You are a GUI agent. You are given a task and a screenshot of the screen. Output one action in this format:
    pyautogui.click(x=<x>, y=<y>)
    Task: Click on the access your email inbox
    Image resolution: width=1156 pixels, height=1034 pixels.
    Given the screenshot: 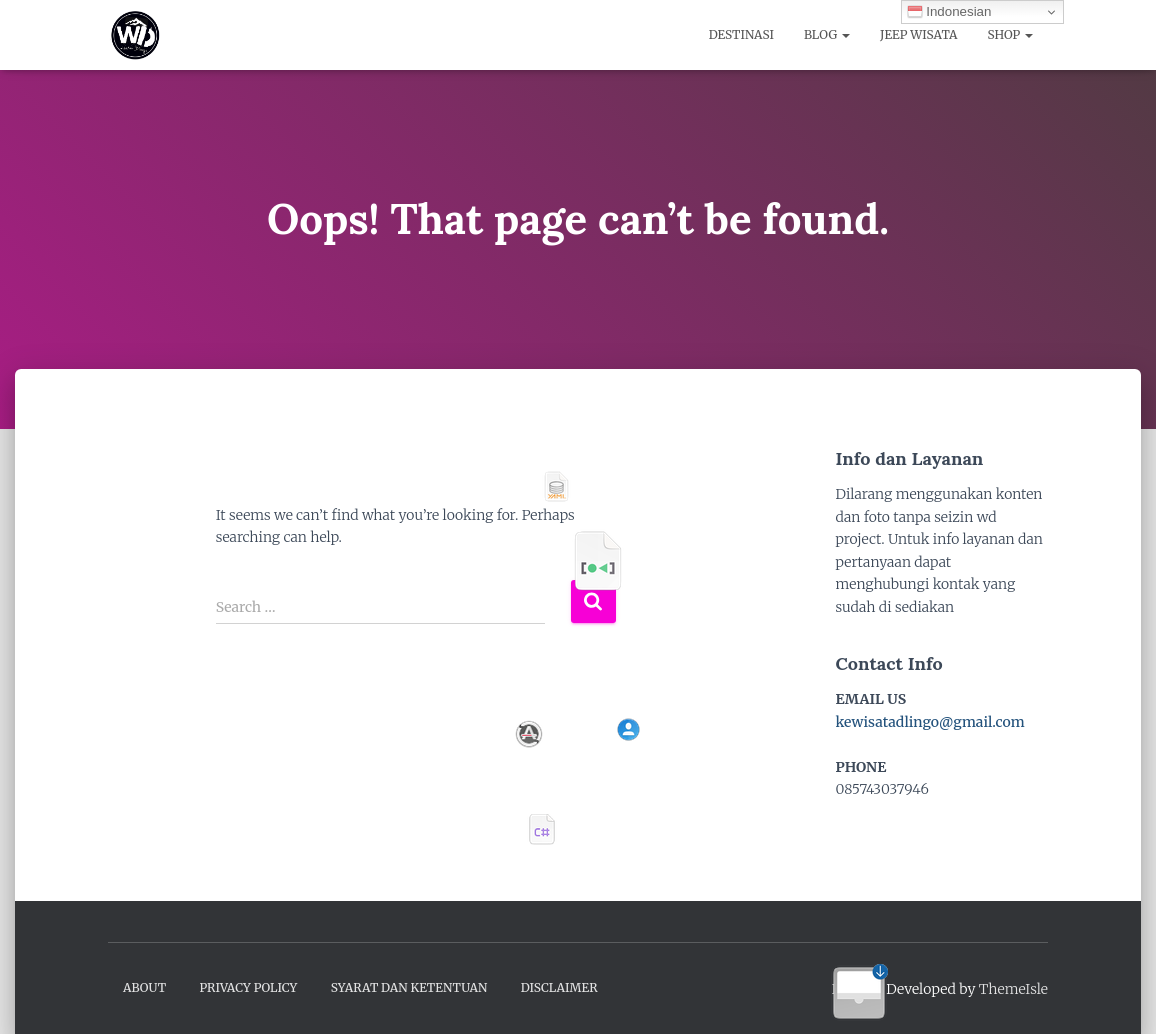 What is the action you would take?
    pyautogui.click(x=859, y=993)
    